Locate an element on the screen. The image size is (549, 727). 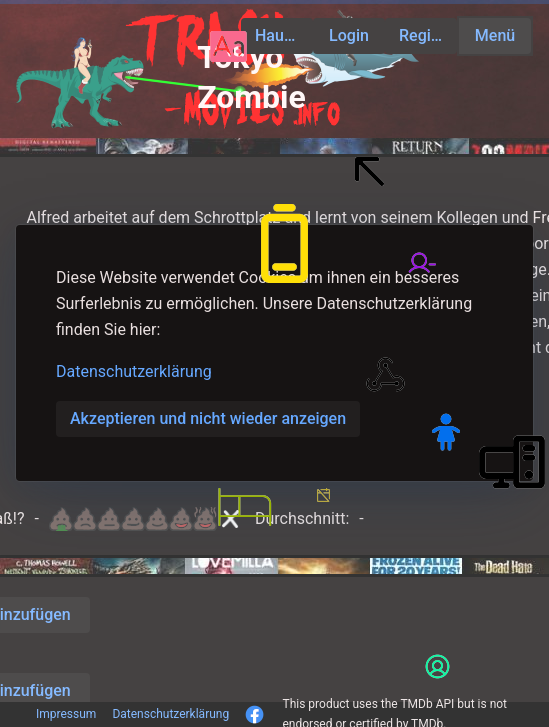
navigate back or return to previous screen is located at coordinates (369, 171).